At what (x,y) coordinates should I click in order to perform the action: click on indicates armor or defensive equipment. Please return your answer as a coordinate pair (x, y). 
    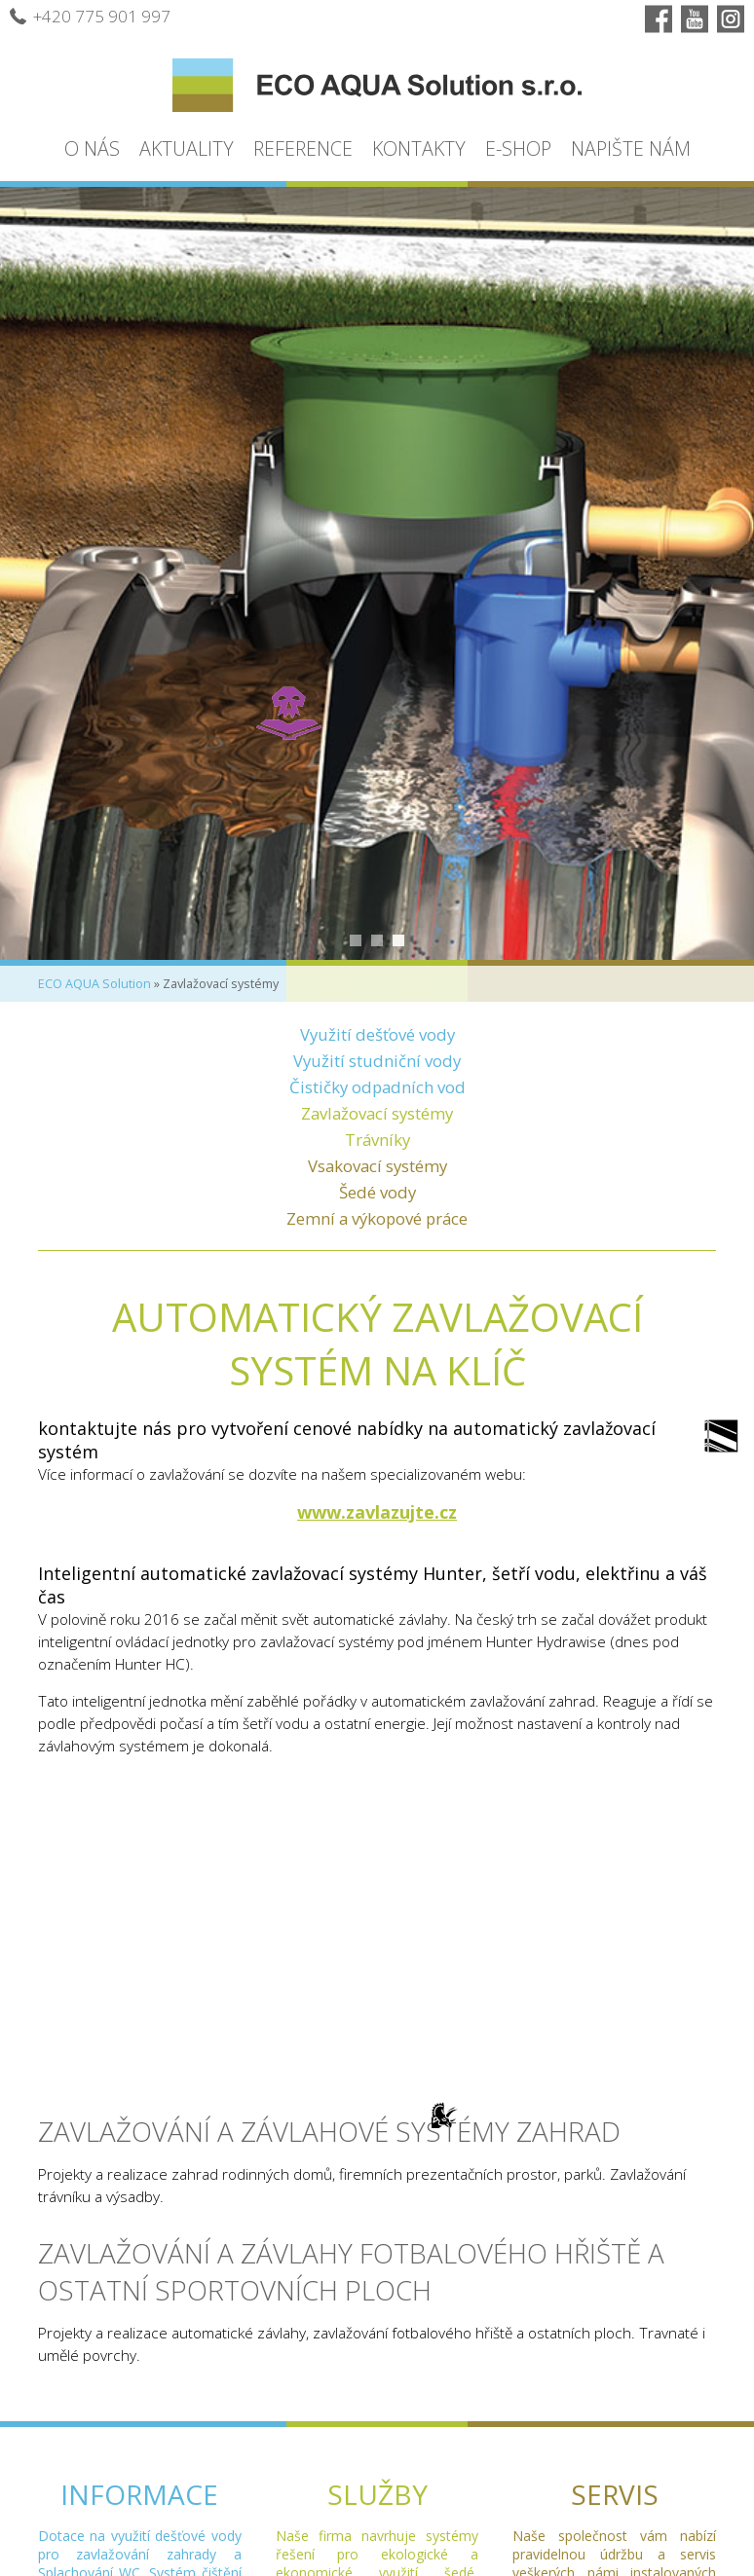
    Looking at the image, I should click on (721, 1436).